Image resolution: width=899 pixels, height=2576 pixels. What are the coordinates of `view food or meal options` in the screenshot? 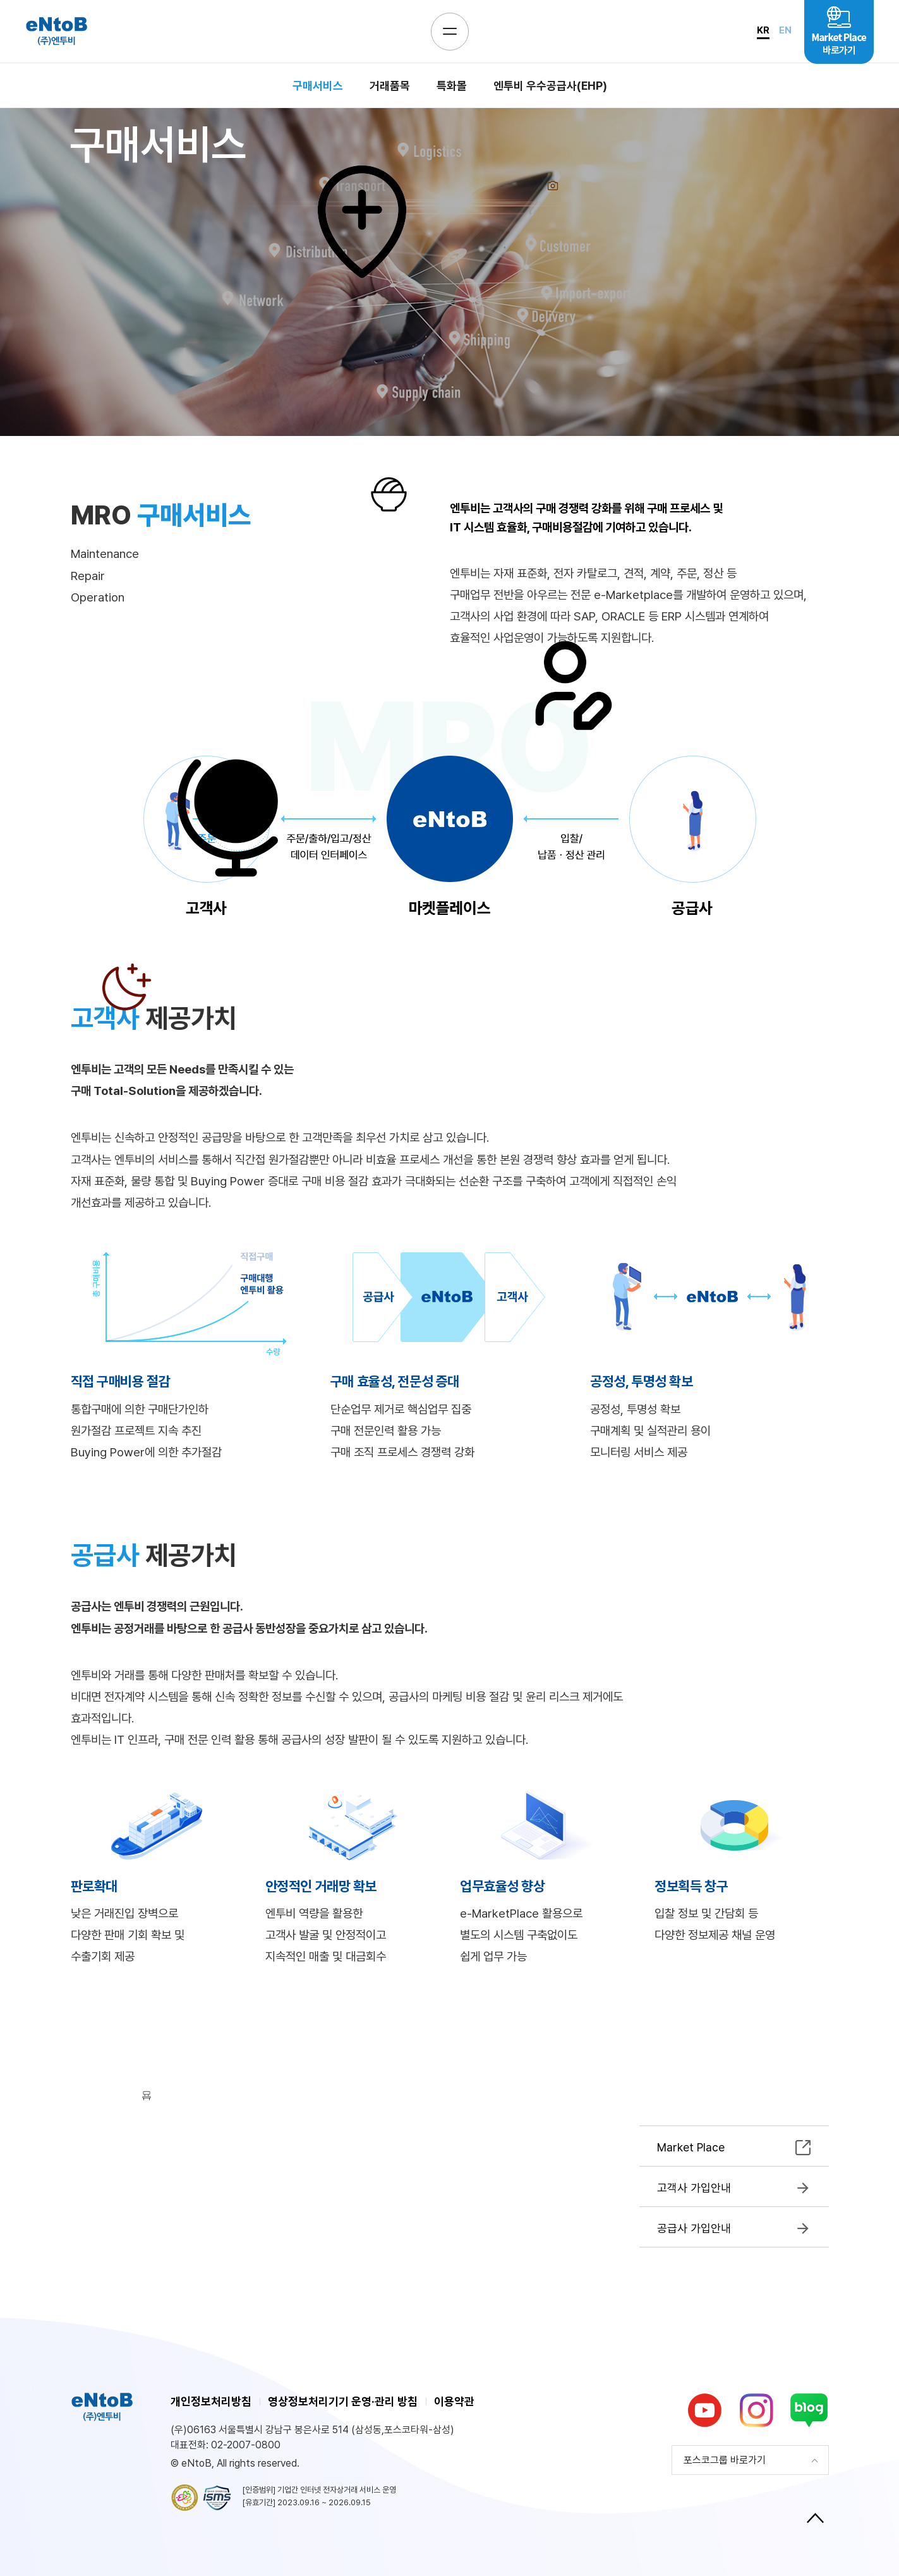 It's located at (389, 495).